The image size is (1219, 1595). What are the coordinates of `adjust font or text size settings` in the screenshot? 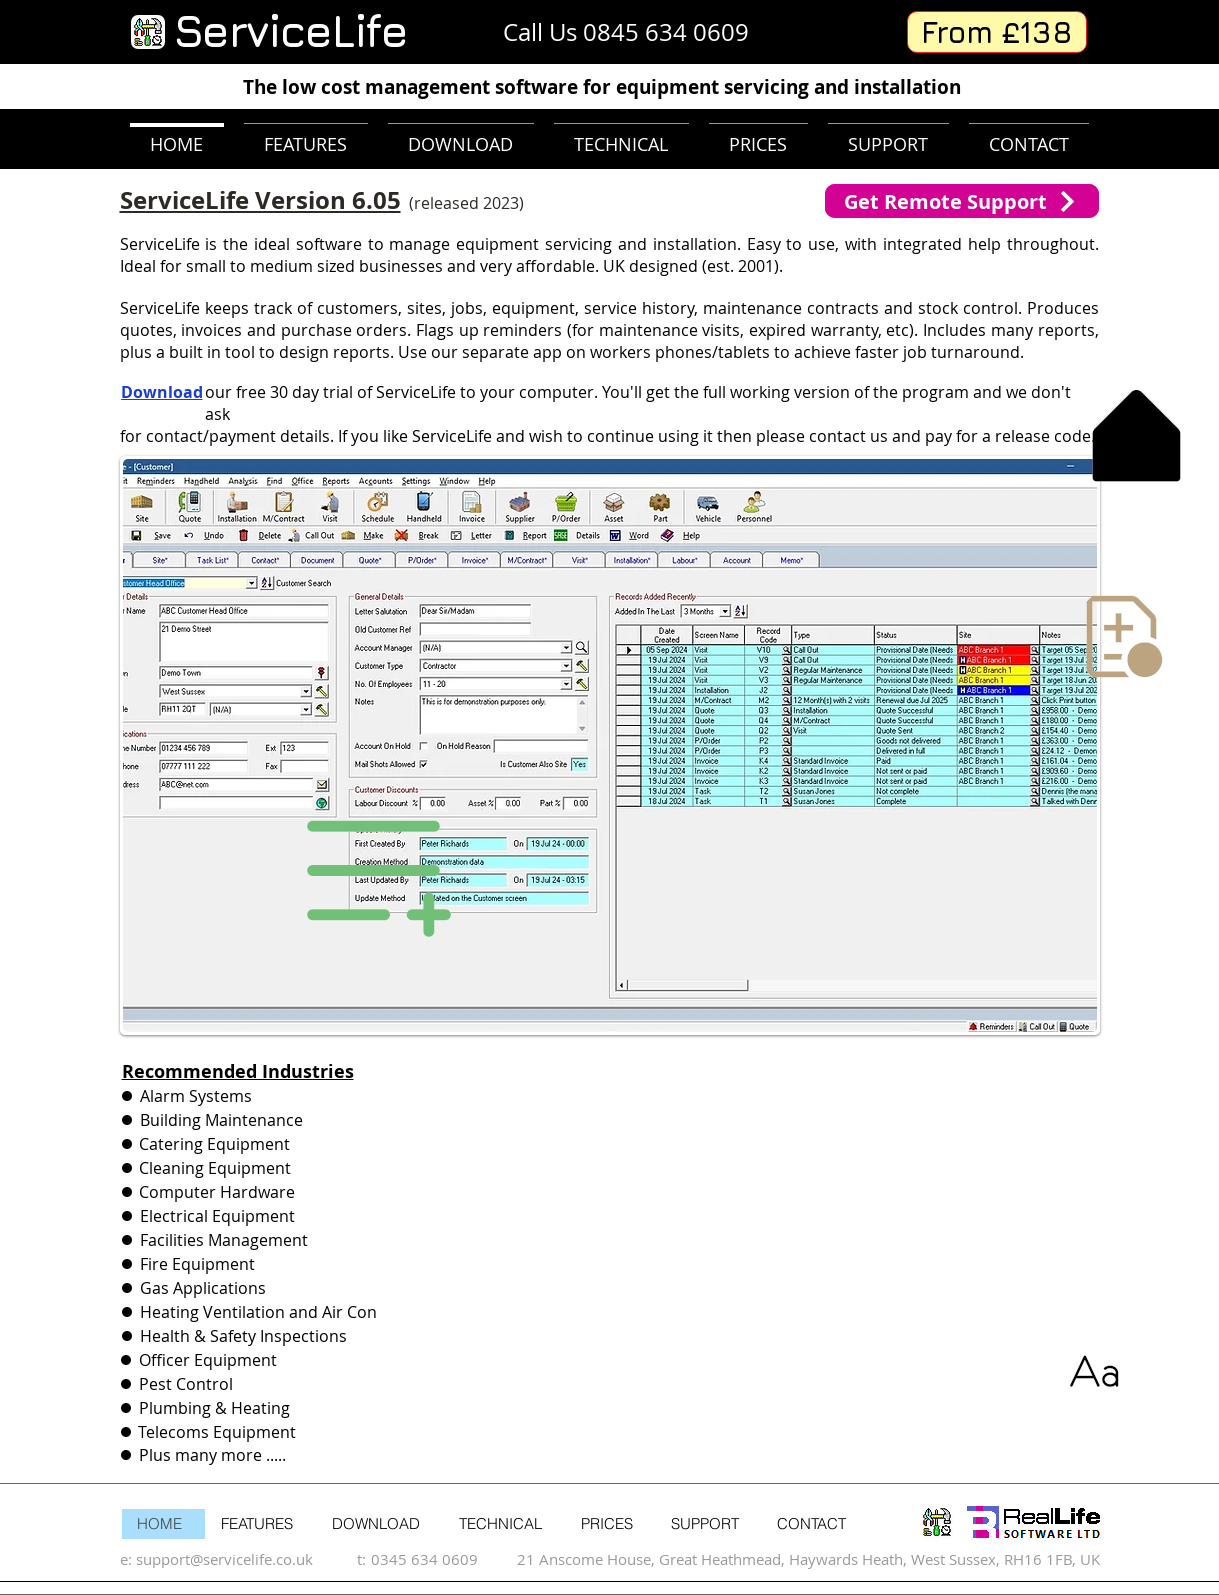 It's located at (1095, 1372).